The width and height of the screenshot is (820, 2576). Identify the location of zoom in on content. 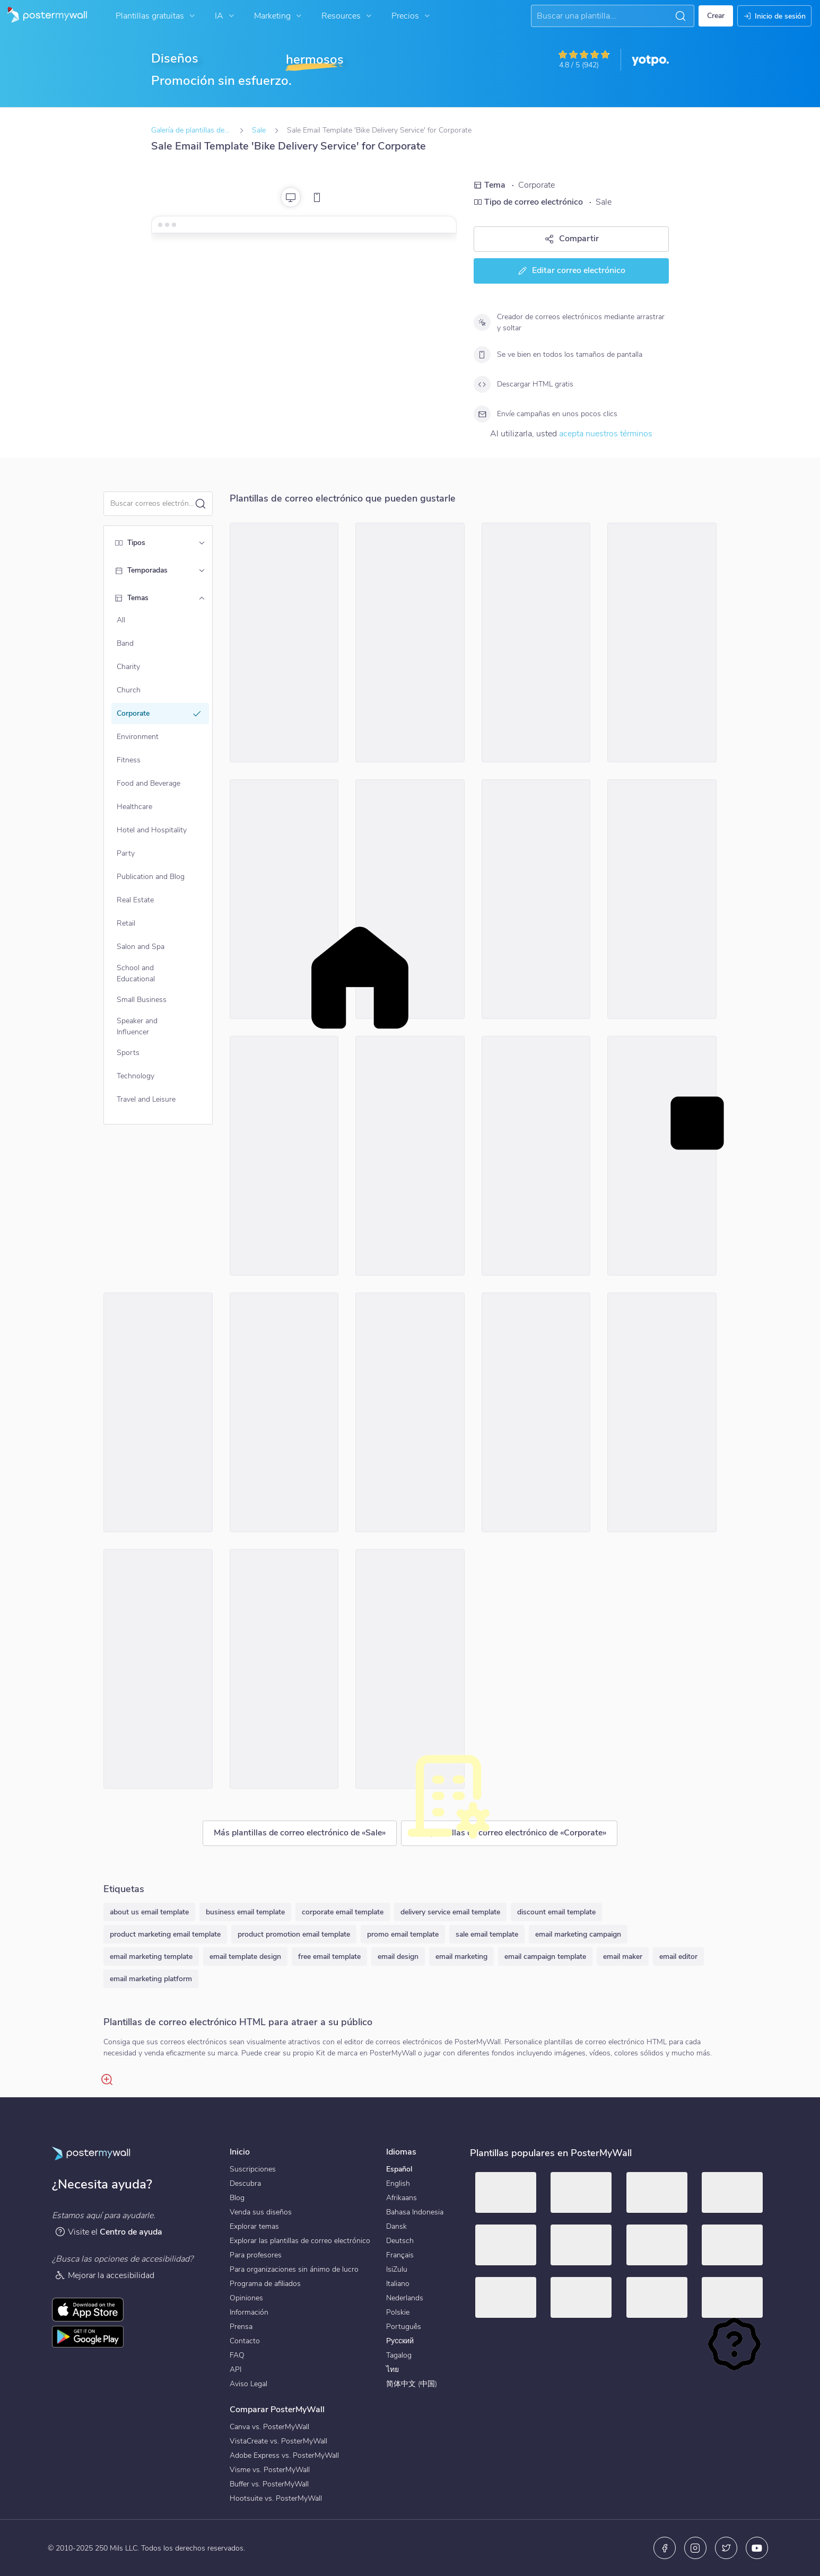
(107, 2079).